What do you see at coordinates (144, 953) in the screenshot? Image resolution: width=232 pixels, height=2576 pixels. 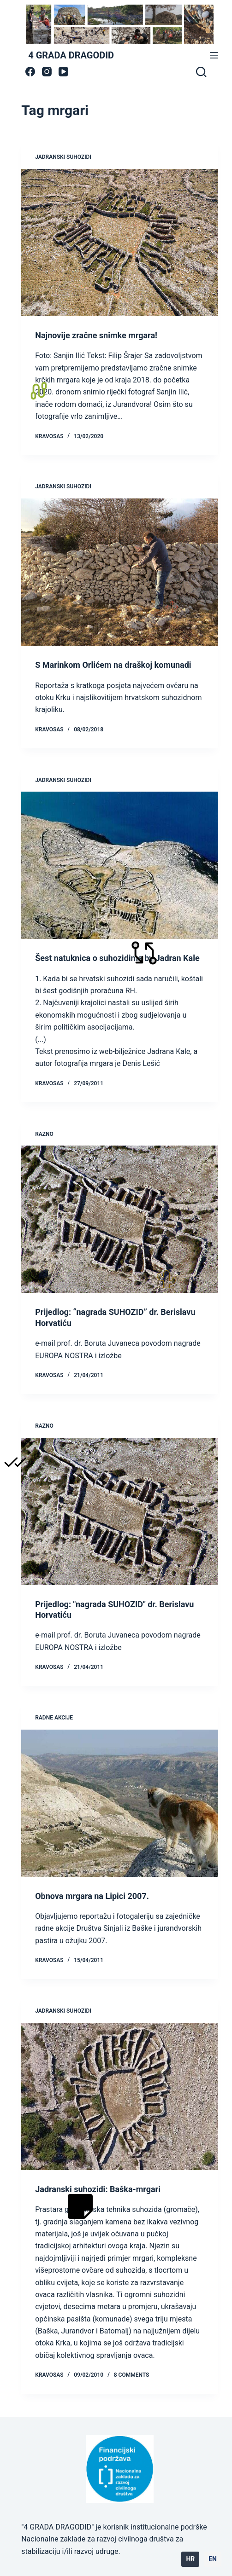 I see `view code changes between versions` at bounding box center [144, 953].